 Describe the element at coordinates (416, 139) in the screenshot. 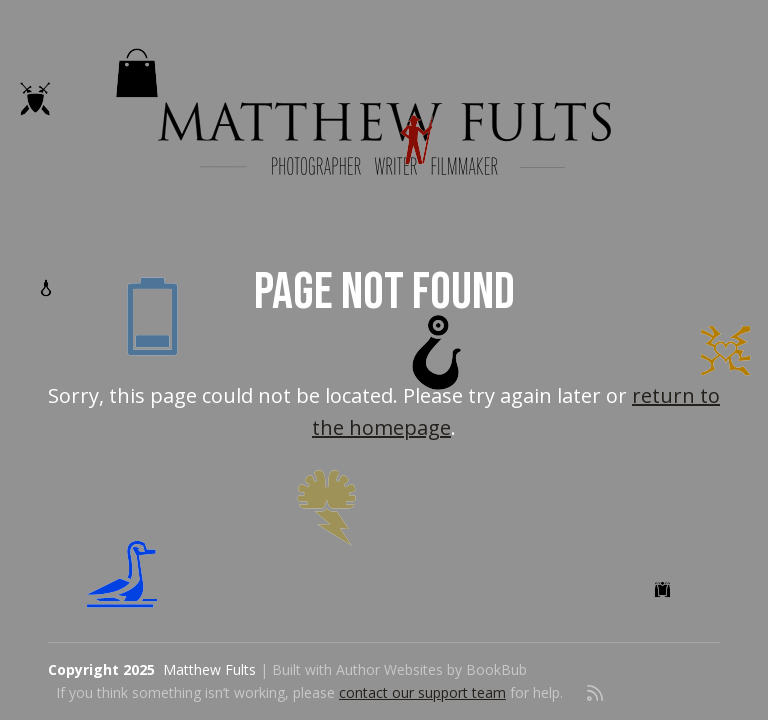

I see `select pikeman unit in strategy game` at that location.